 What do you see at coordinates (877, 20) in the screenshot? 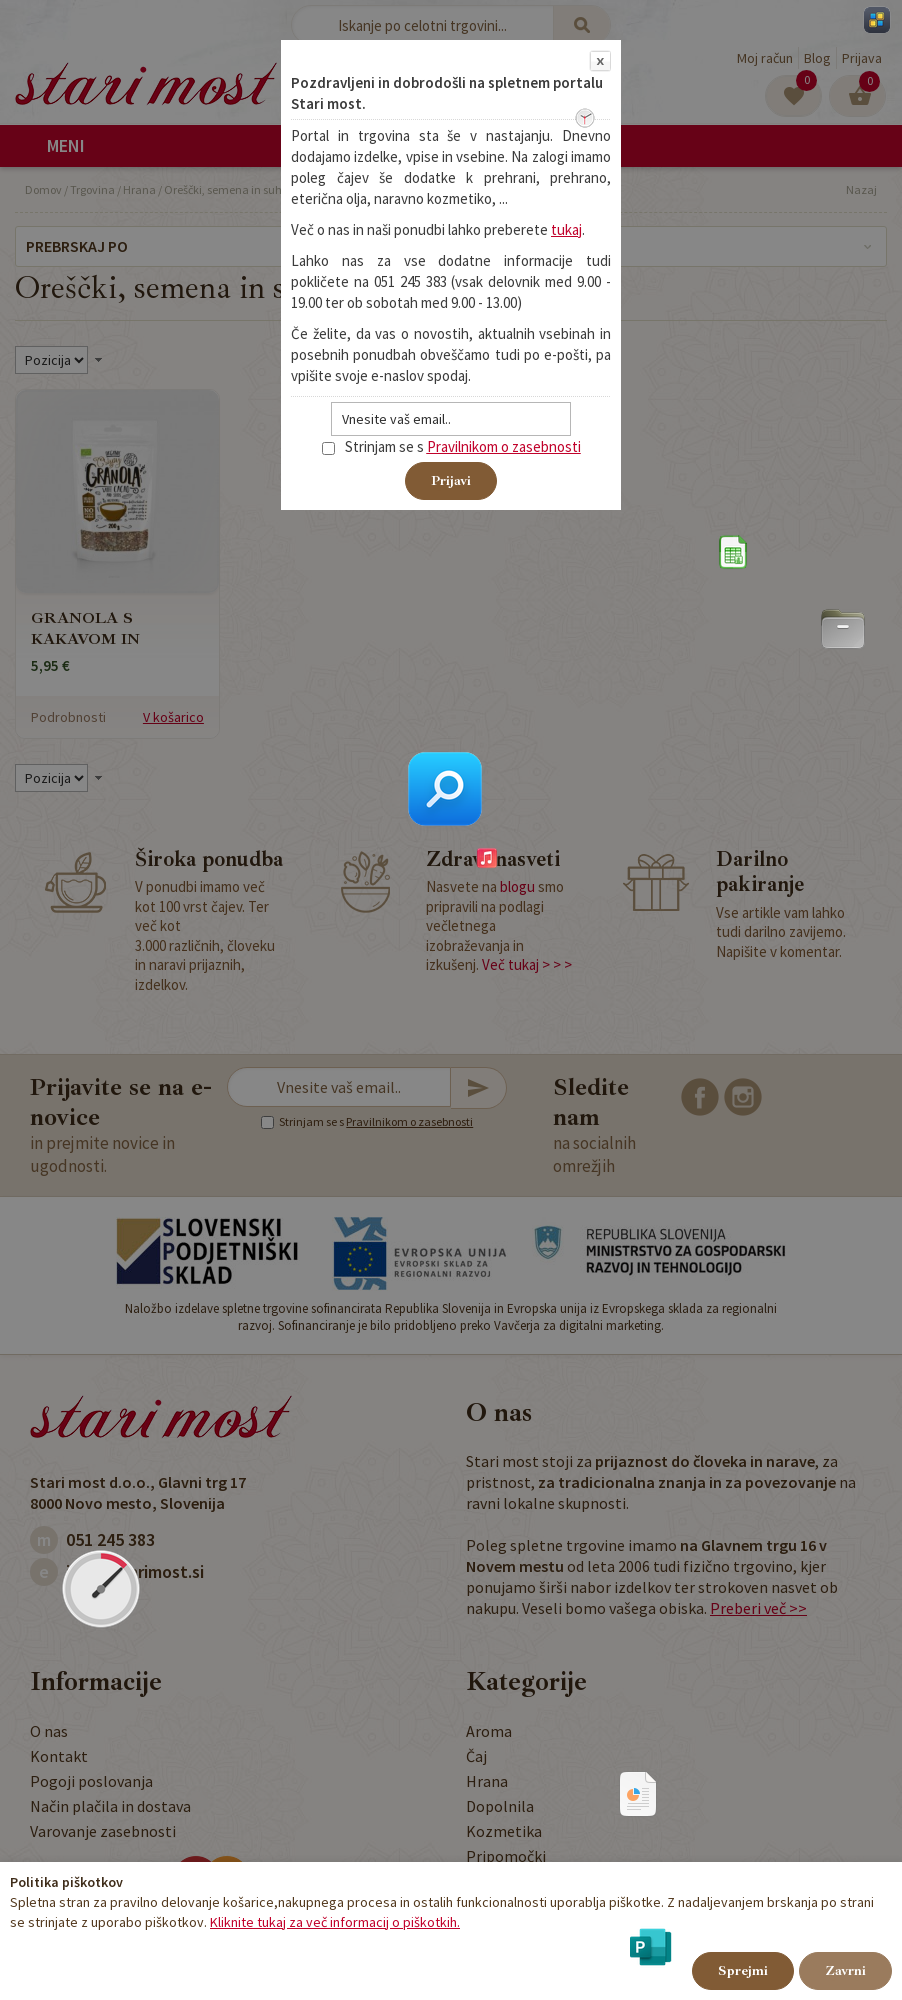
I see `launch gnome klotski sliding block puzzle game` at bounding box center [877, 20].